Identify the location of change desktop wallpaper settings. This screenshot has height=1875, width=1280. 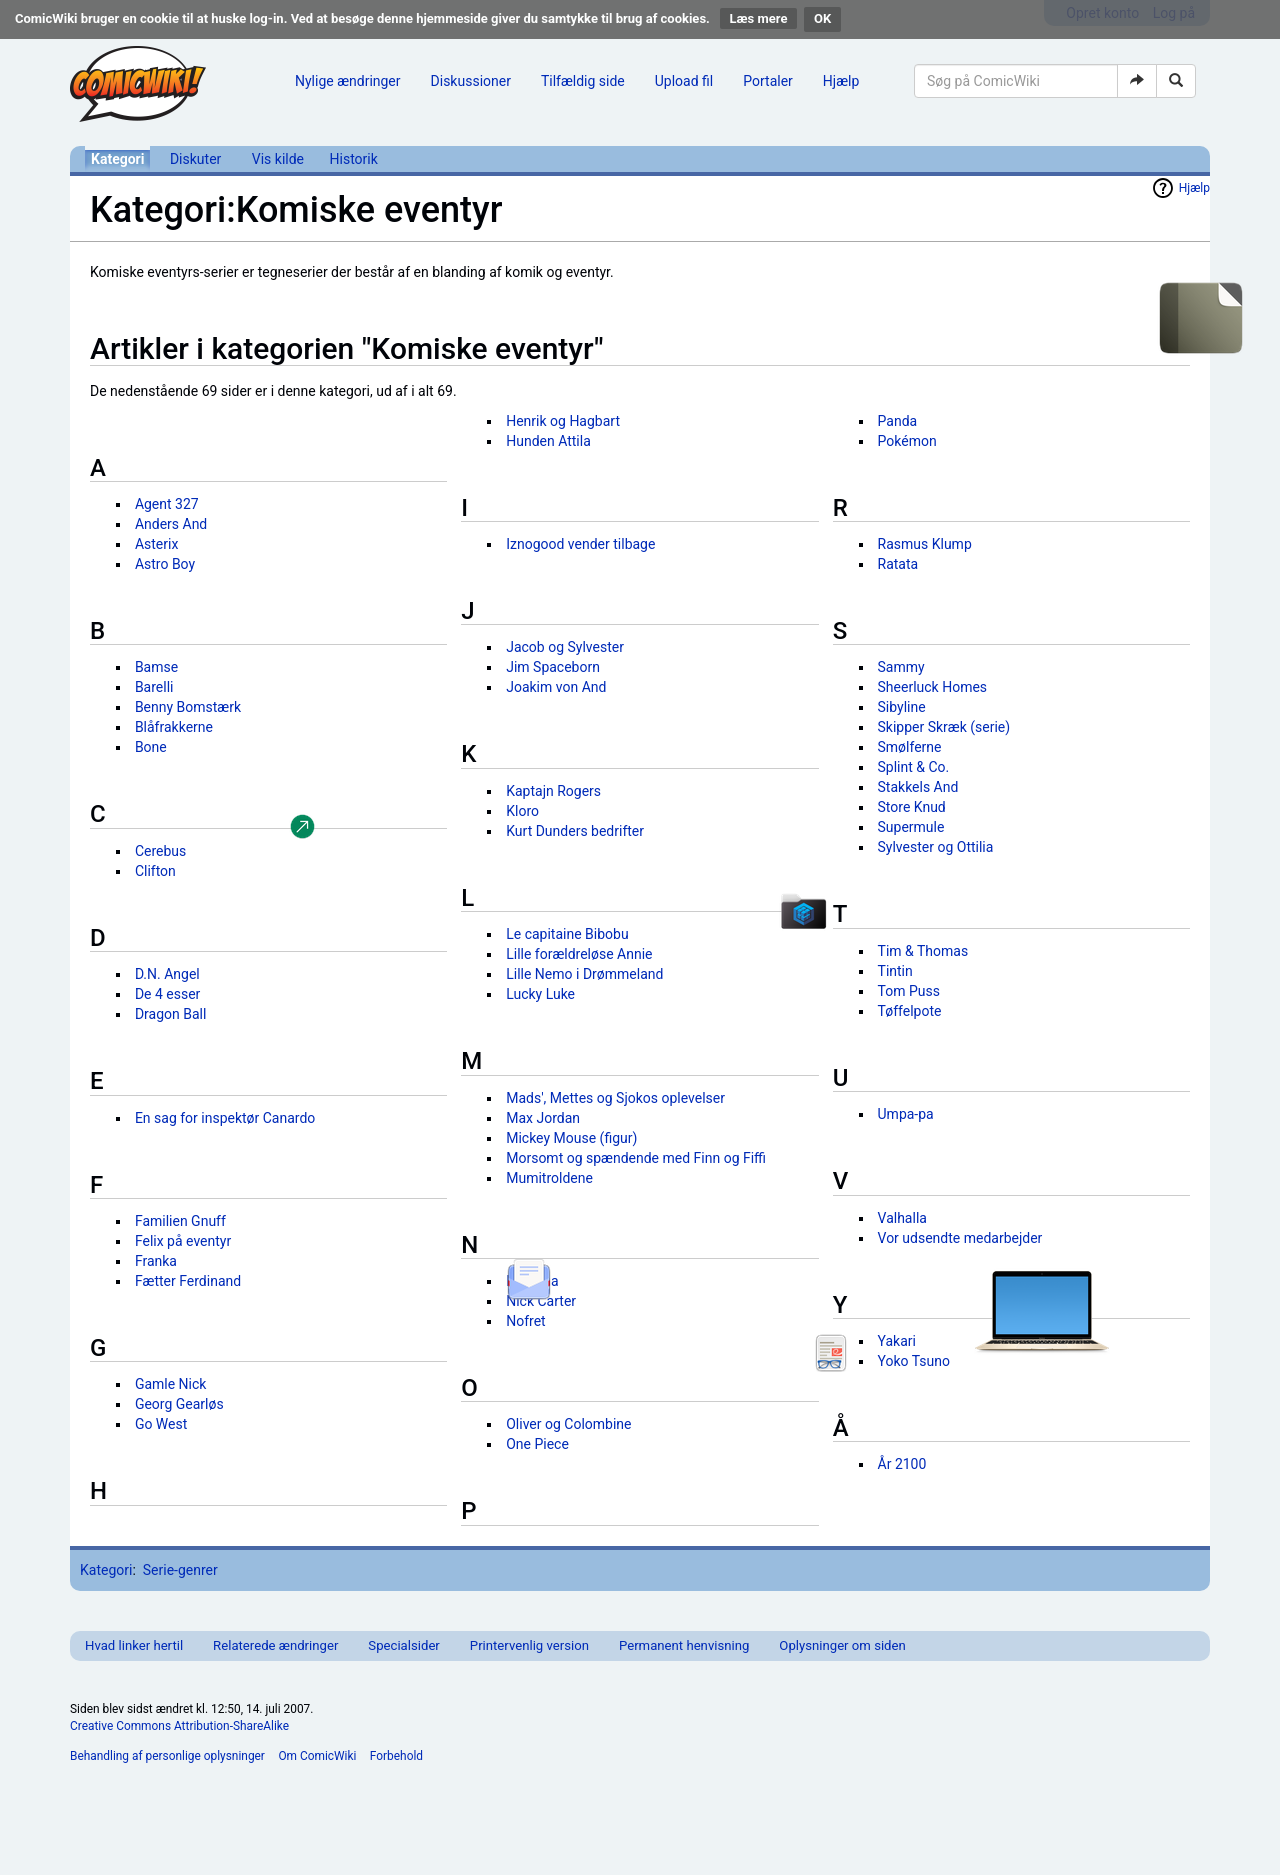
(1201, 315).